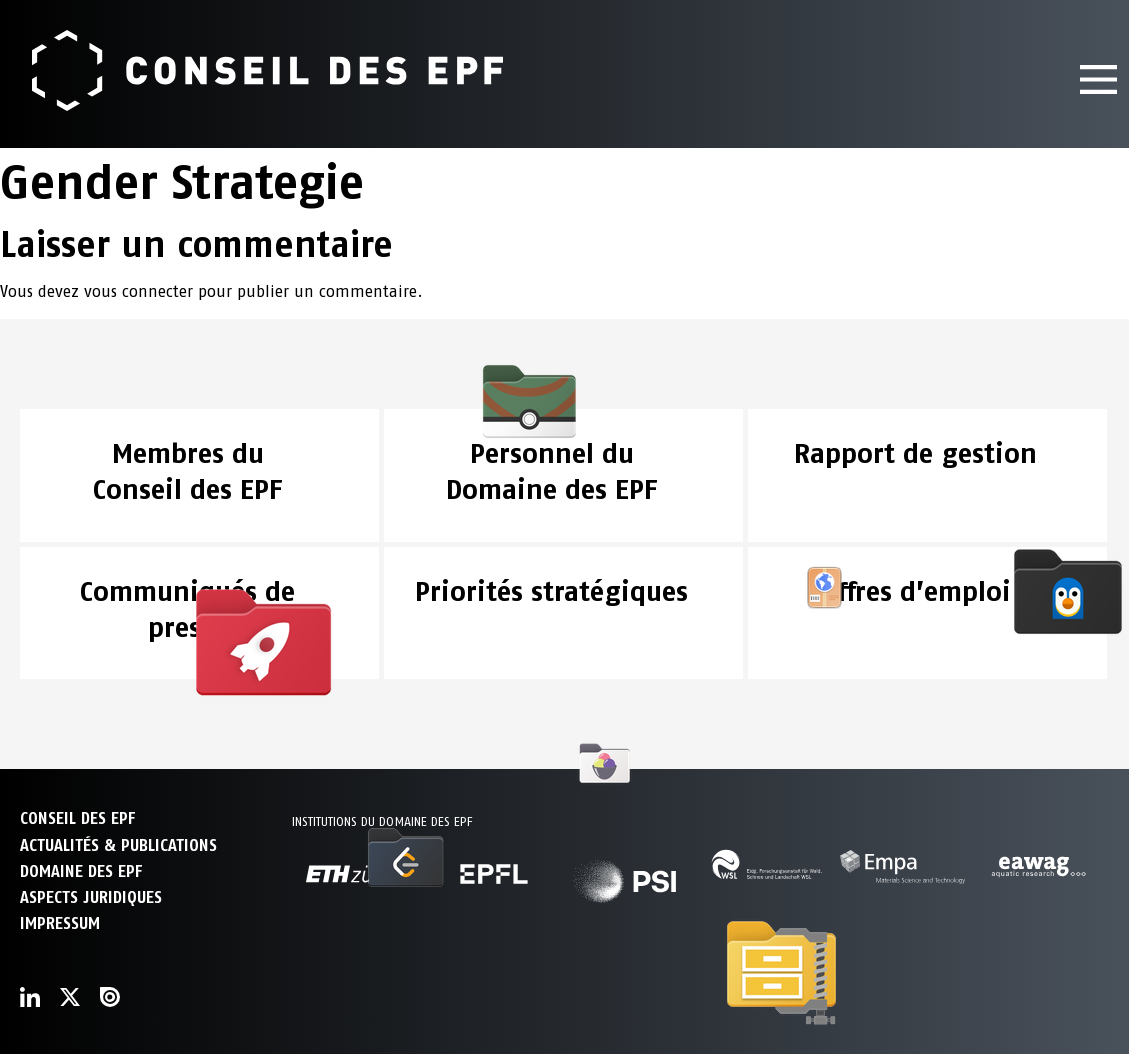 The height and width of the screenshot is (1054, 1129). I want to click on open windows subsystem for linux files, so click(1067, 594).